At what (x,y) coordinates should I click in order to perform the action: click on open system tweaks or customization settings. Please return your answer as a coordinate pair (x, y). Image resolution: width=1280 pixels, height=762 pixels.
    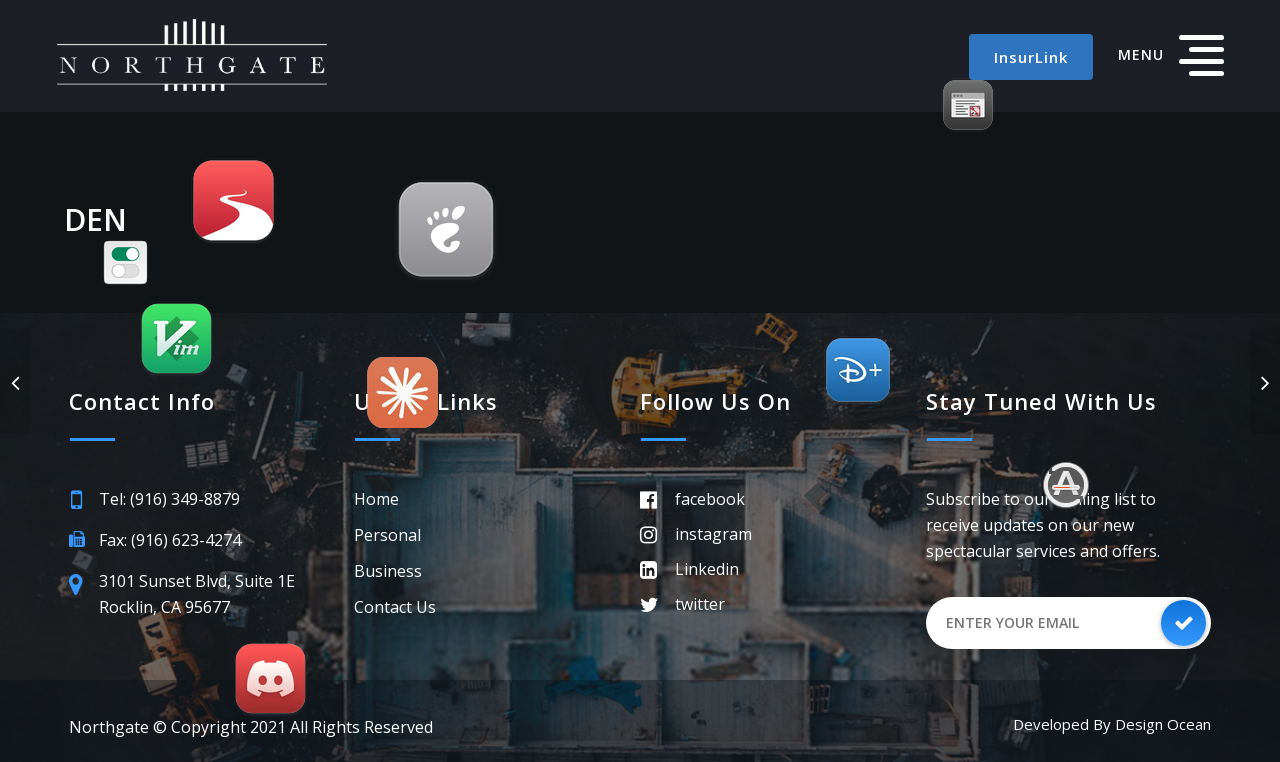
    Looking at the image, I should click on (125, 262).